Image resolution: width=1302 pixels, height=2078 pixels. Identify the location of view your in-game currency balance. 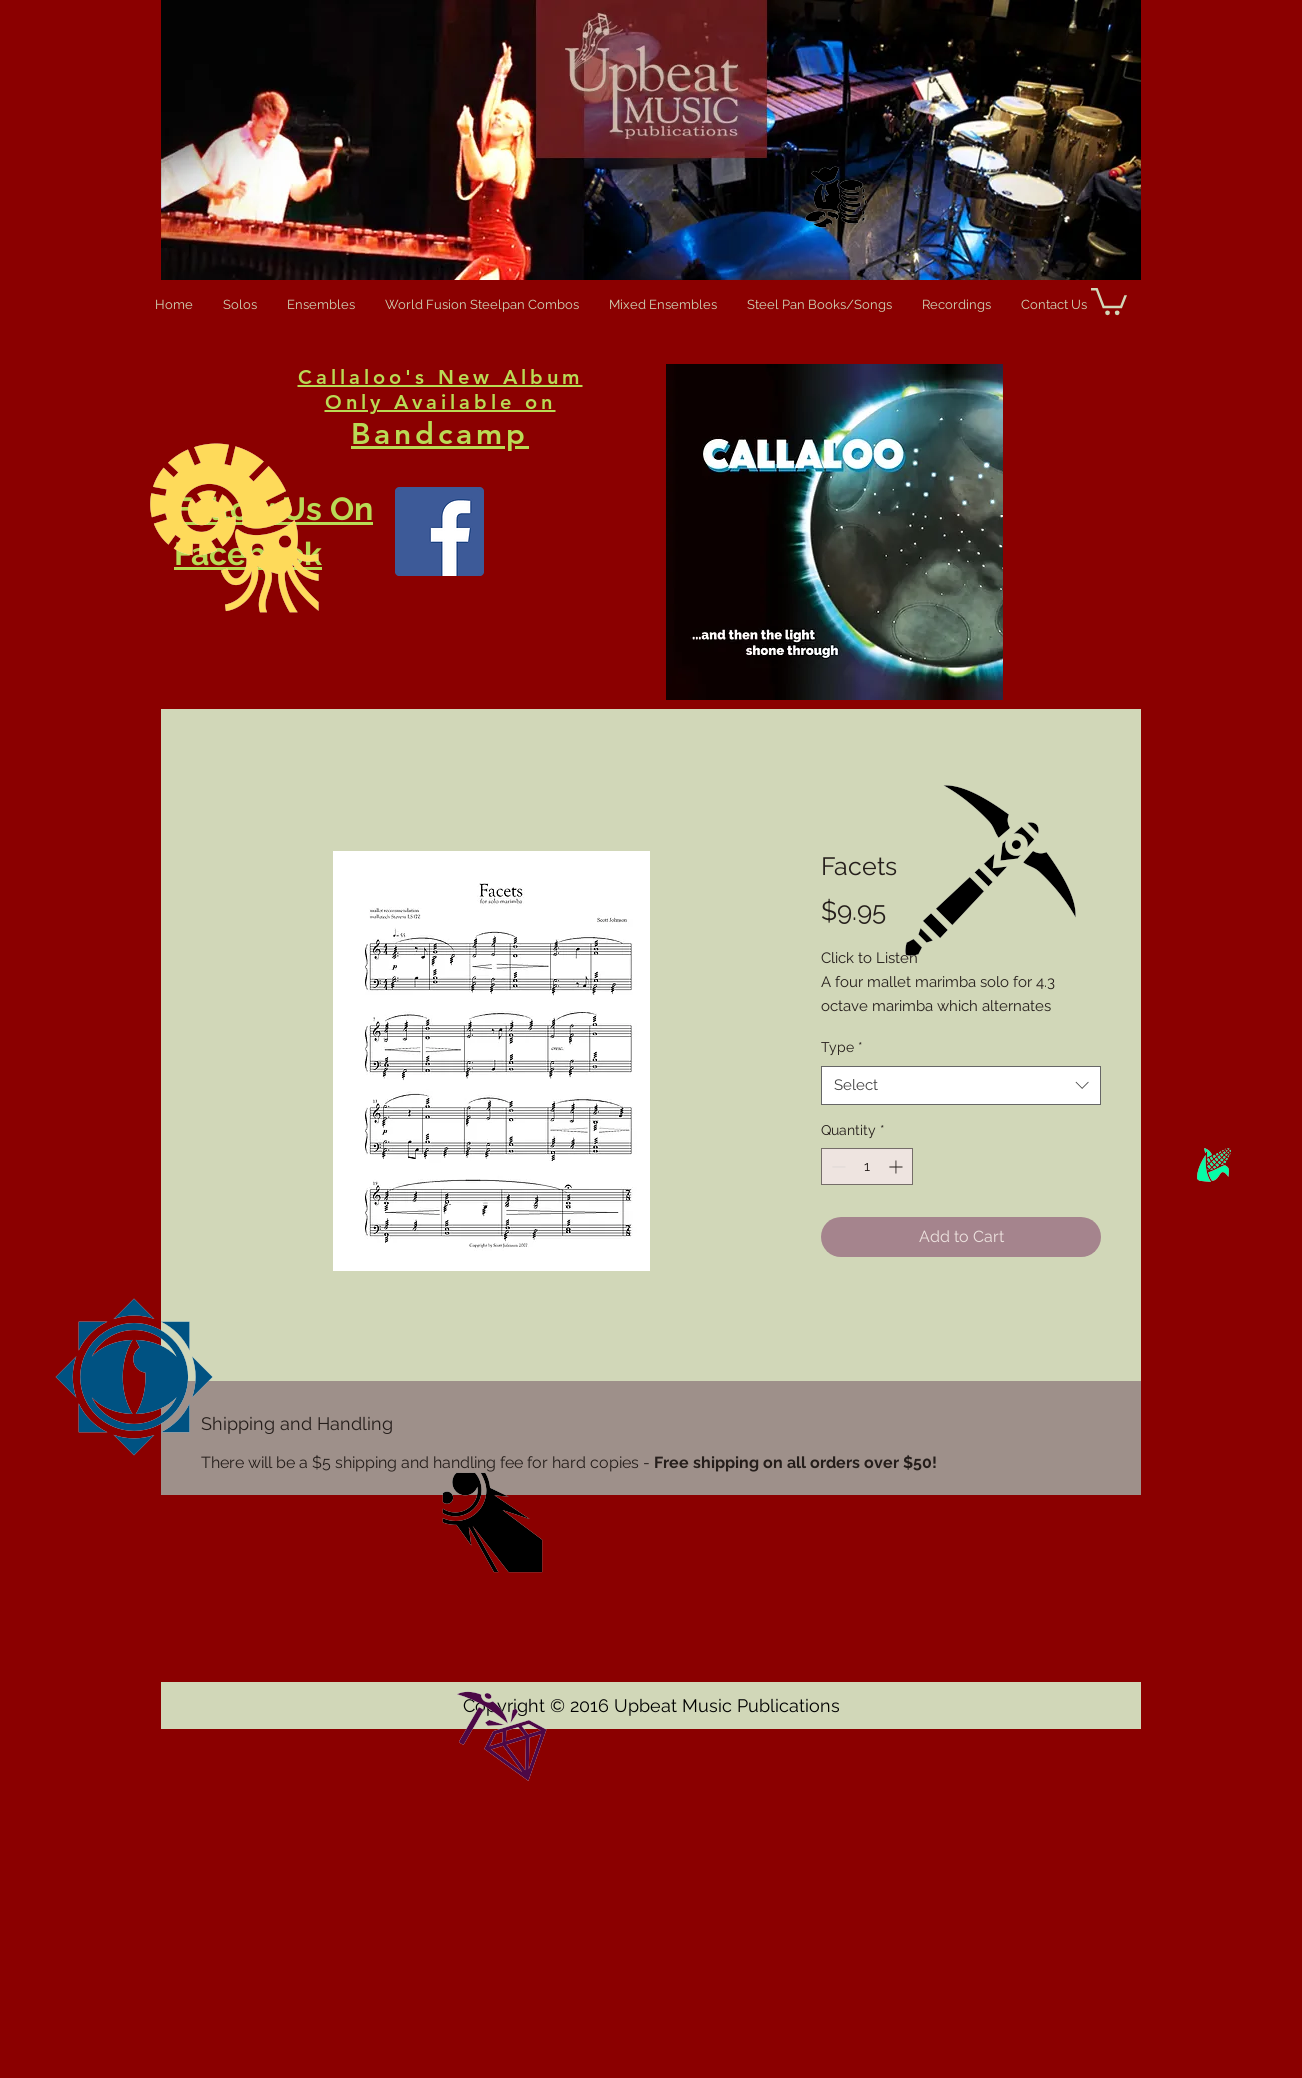
(836, 197).